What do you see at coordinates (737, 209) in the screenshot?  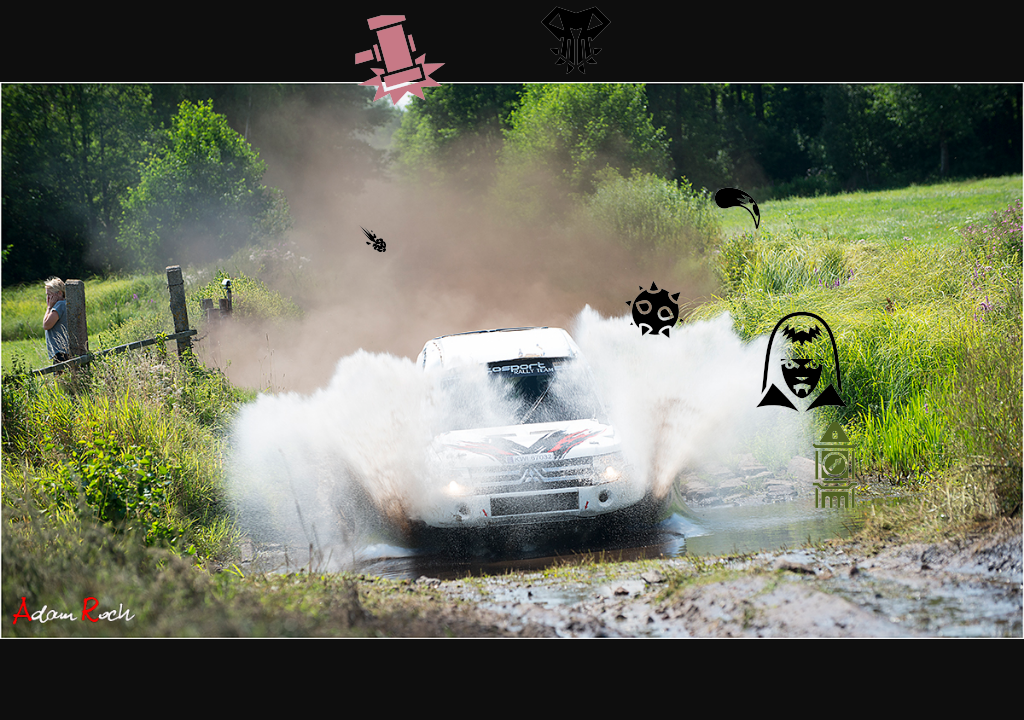 I see `activate claw attack ability` at bounding box center [737, 209].